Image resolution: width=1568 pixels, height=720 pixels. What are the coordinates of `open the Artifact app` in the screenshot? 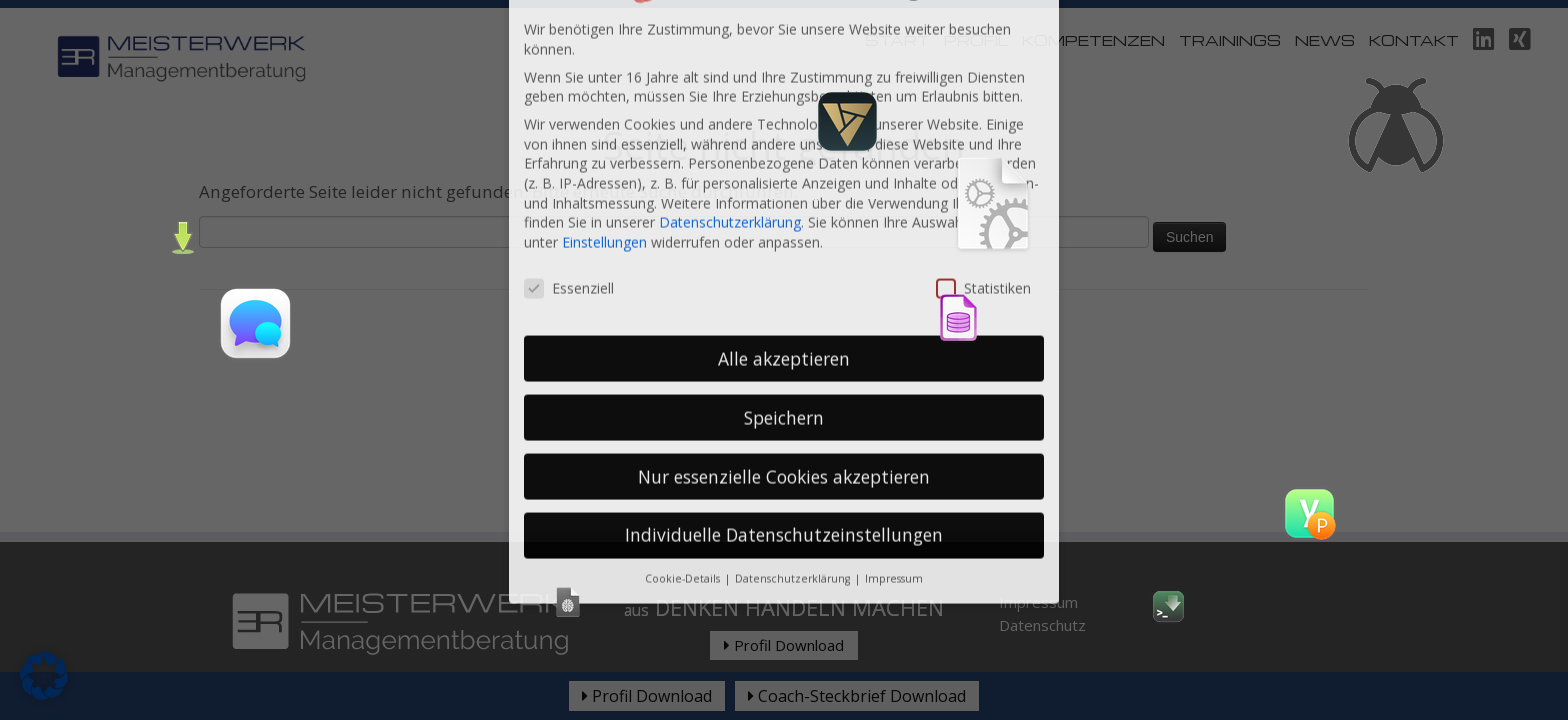 It's located at (847, 121).